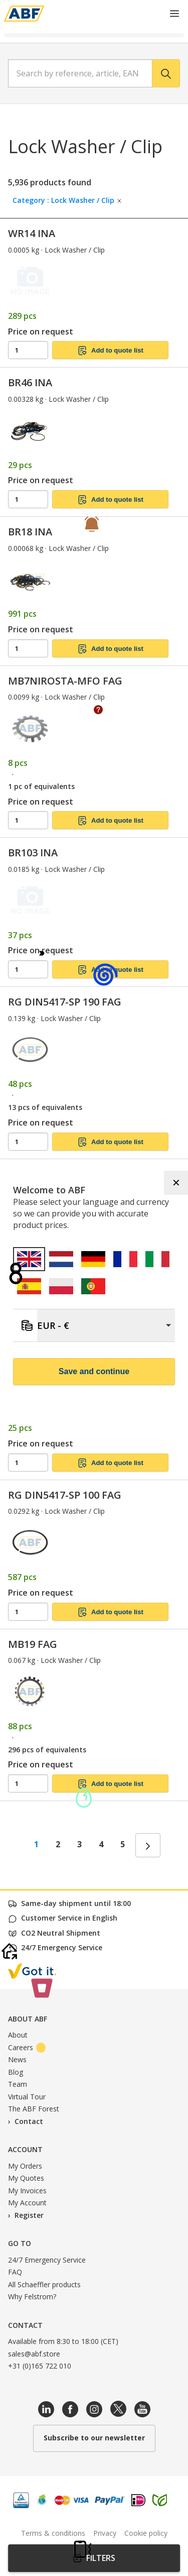  What do you see at coordinates (92, 524) in the screenshot?
I see `indicates active notifications or alerts` at bounding box center [92, 524].